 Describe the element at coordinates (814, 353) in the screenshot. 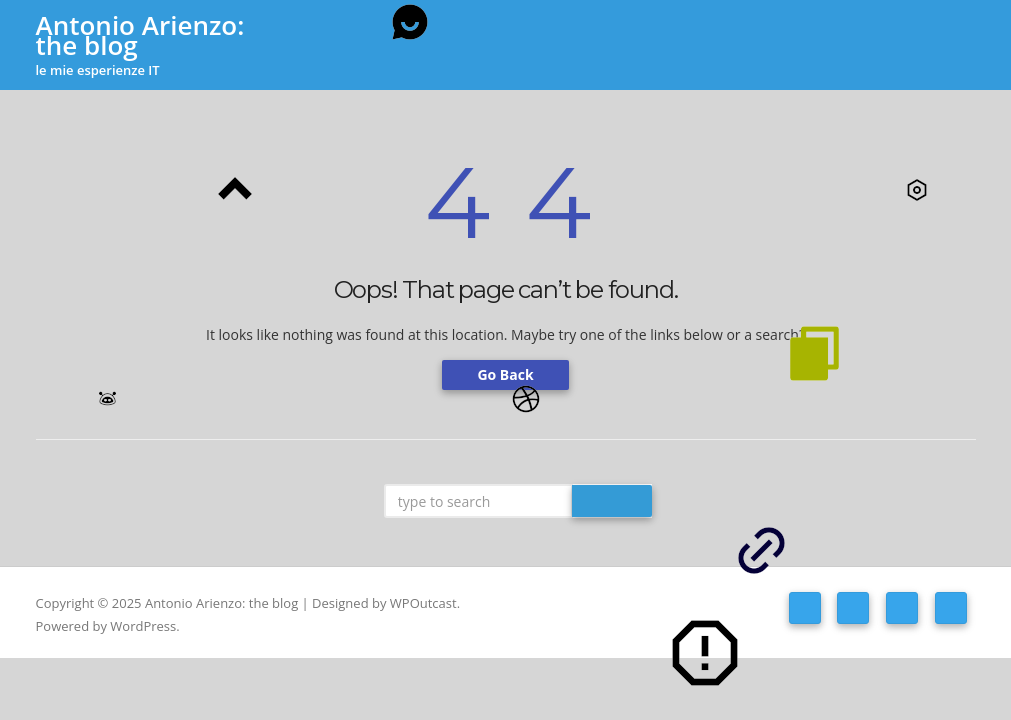

I see `copy file to clipboard` at that location.